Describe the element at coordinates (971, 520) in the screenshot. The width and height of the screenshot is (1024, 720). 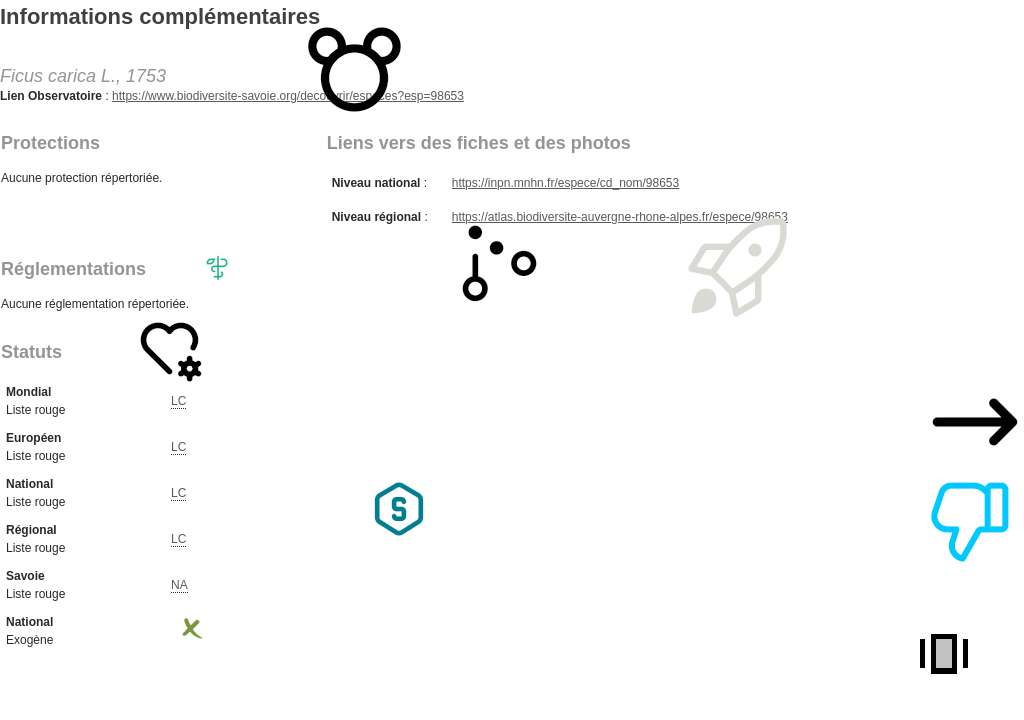
I see `dislike or downvote content` at that location.